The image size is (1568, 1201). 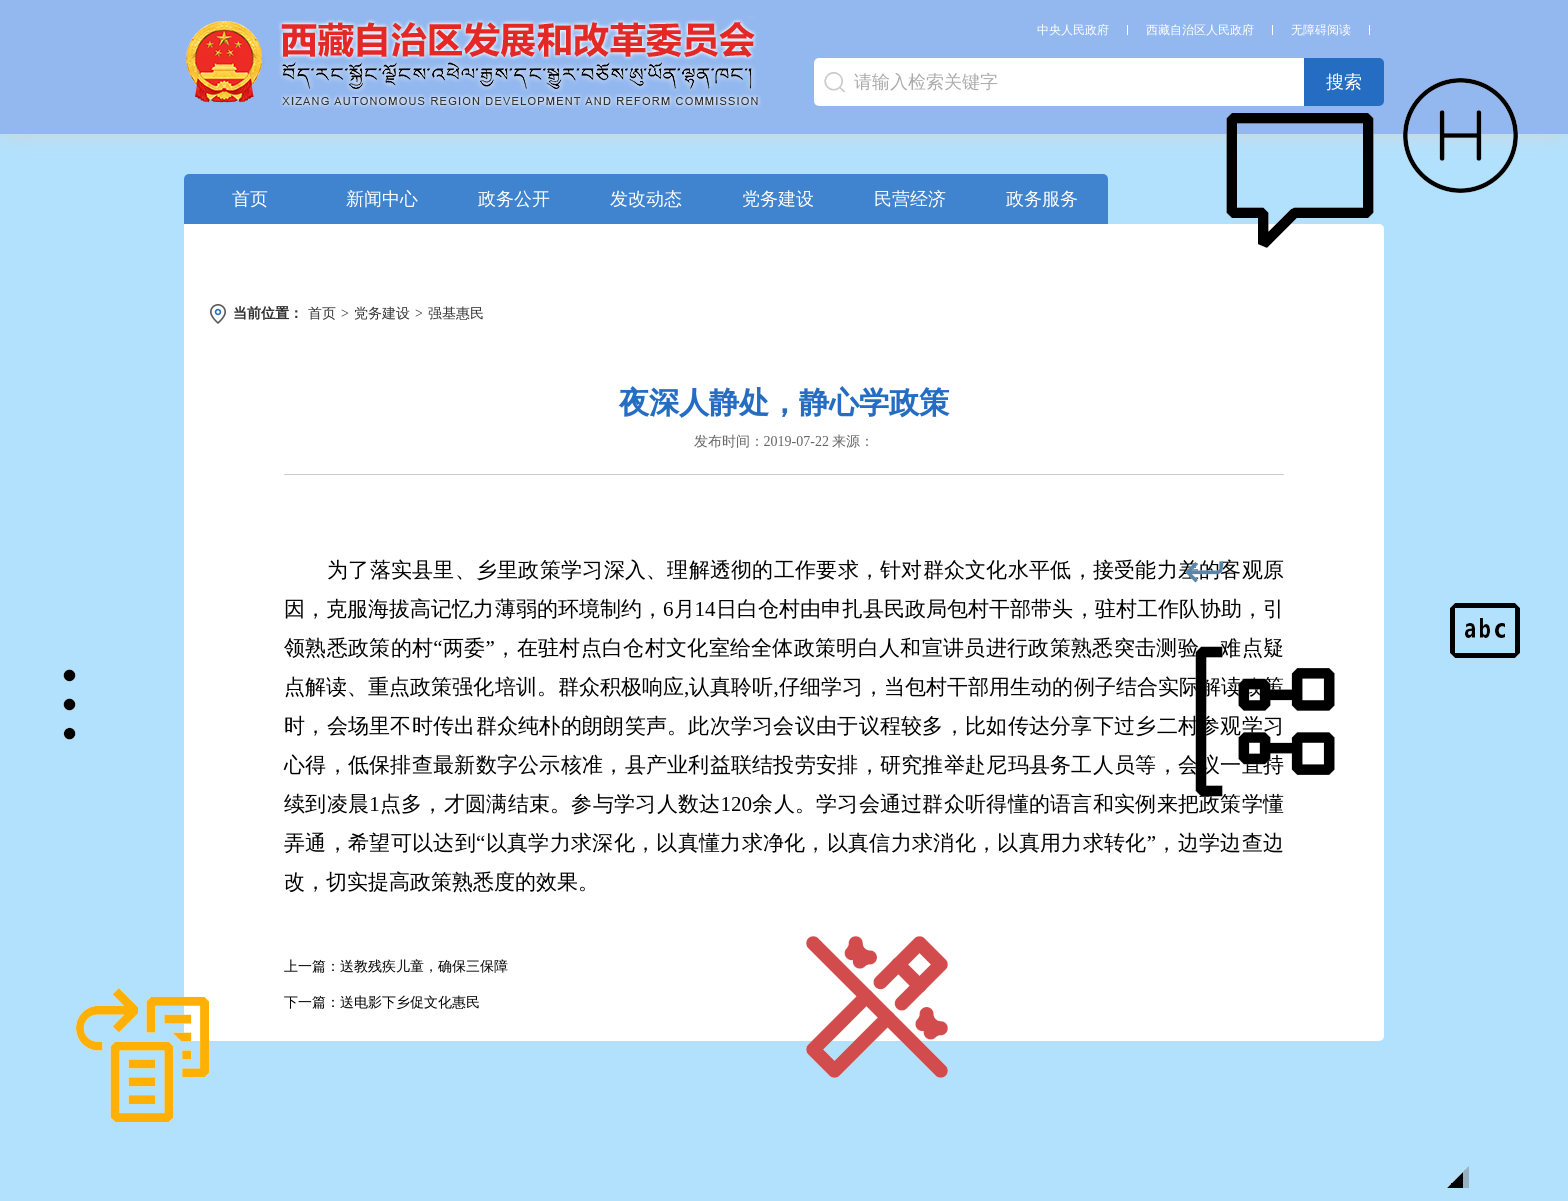 I want to click on open additional options menu, so click(x=69, y=704).